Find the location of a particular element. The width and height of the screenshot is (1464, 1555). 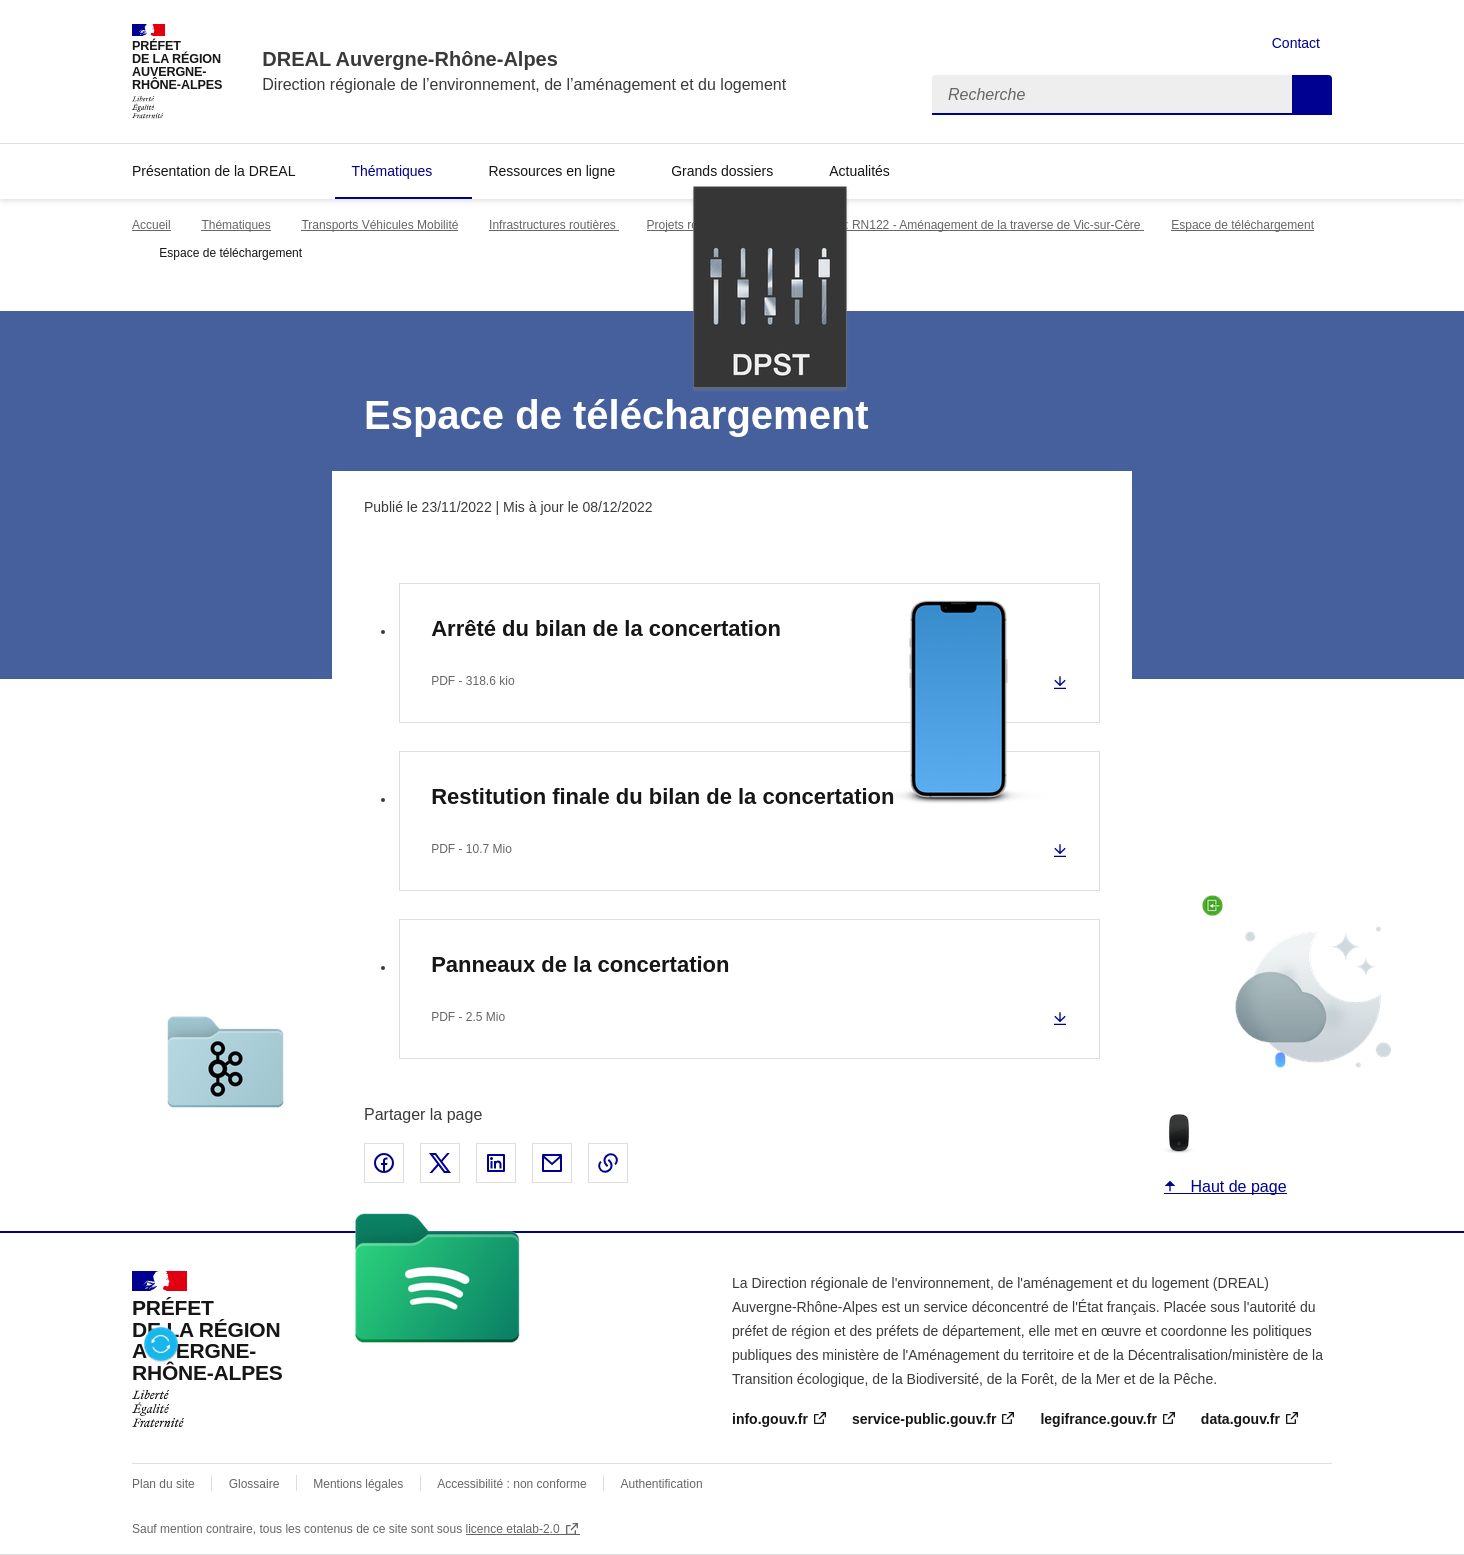

iPhone 16e device icon is located at coordinates (958, 702).